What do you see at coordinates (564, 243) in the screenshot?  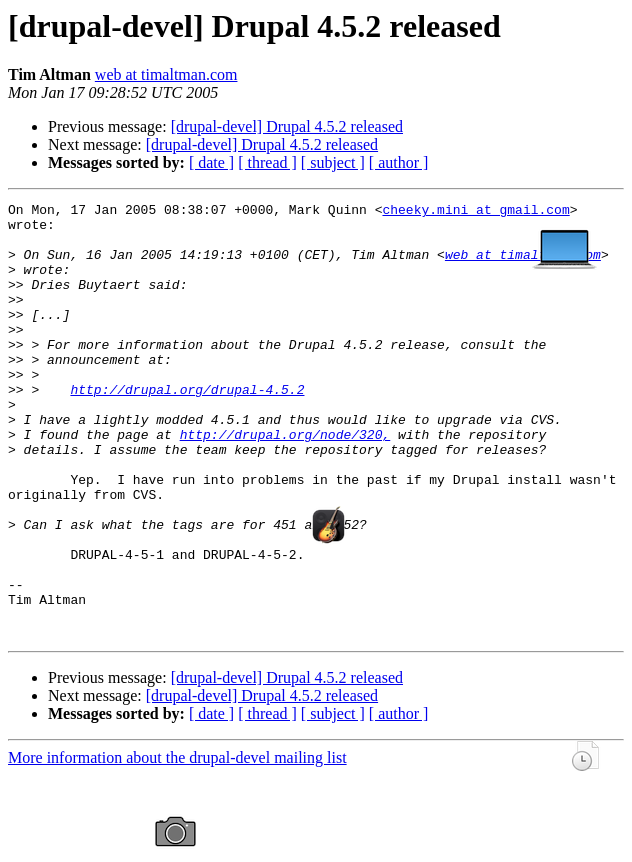 I see `represents this macbook device in system settings` at bounding box center [564, 243].